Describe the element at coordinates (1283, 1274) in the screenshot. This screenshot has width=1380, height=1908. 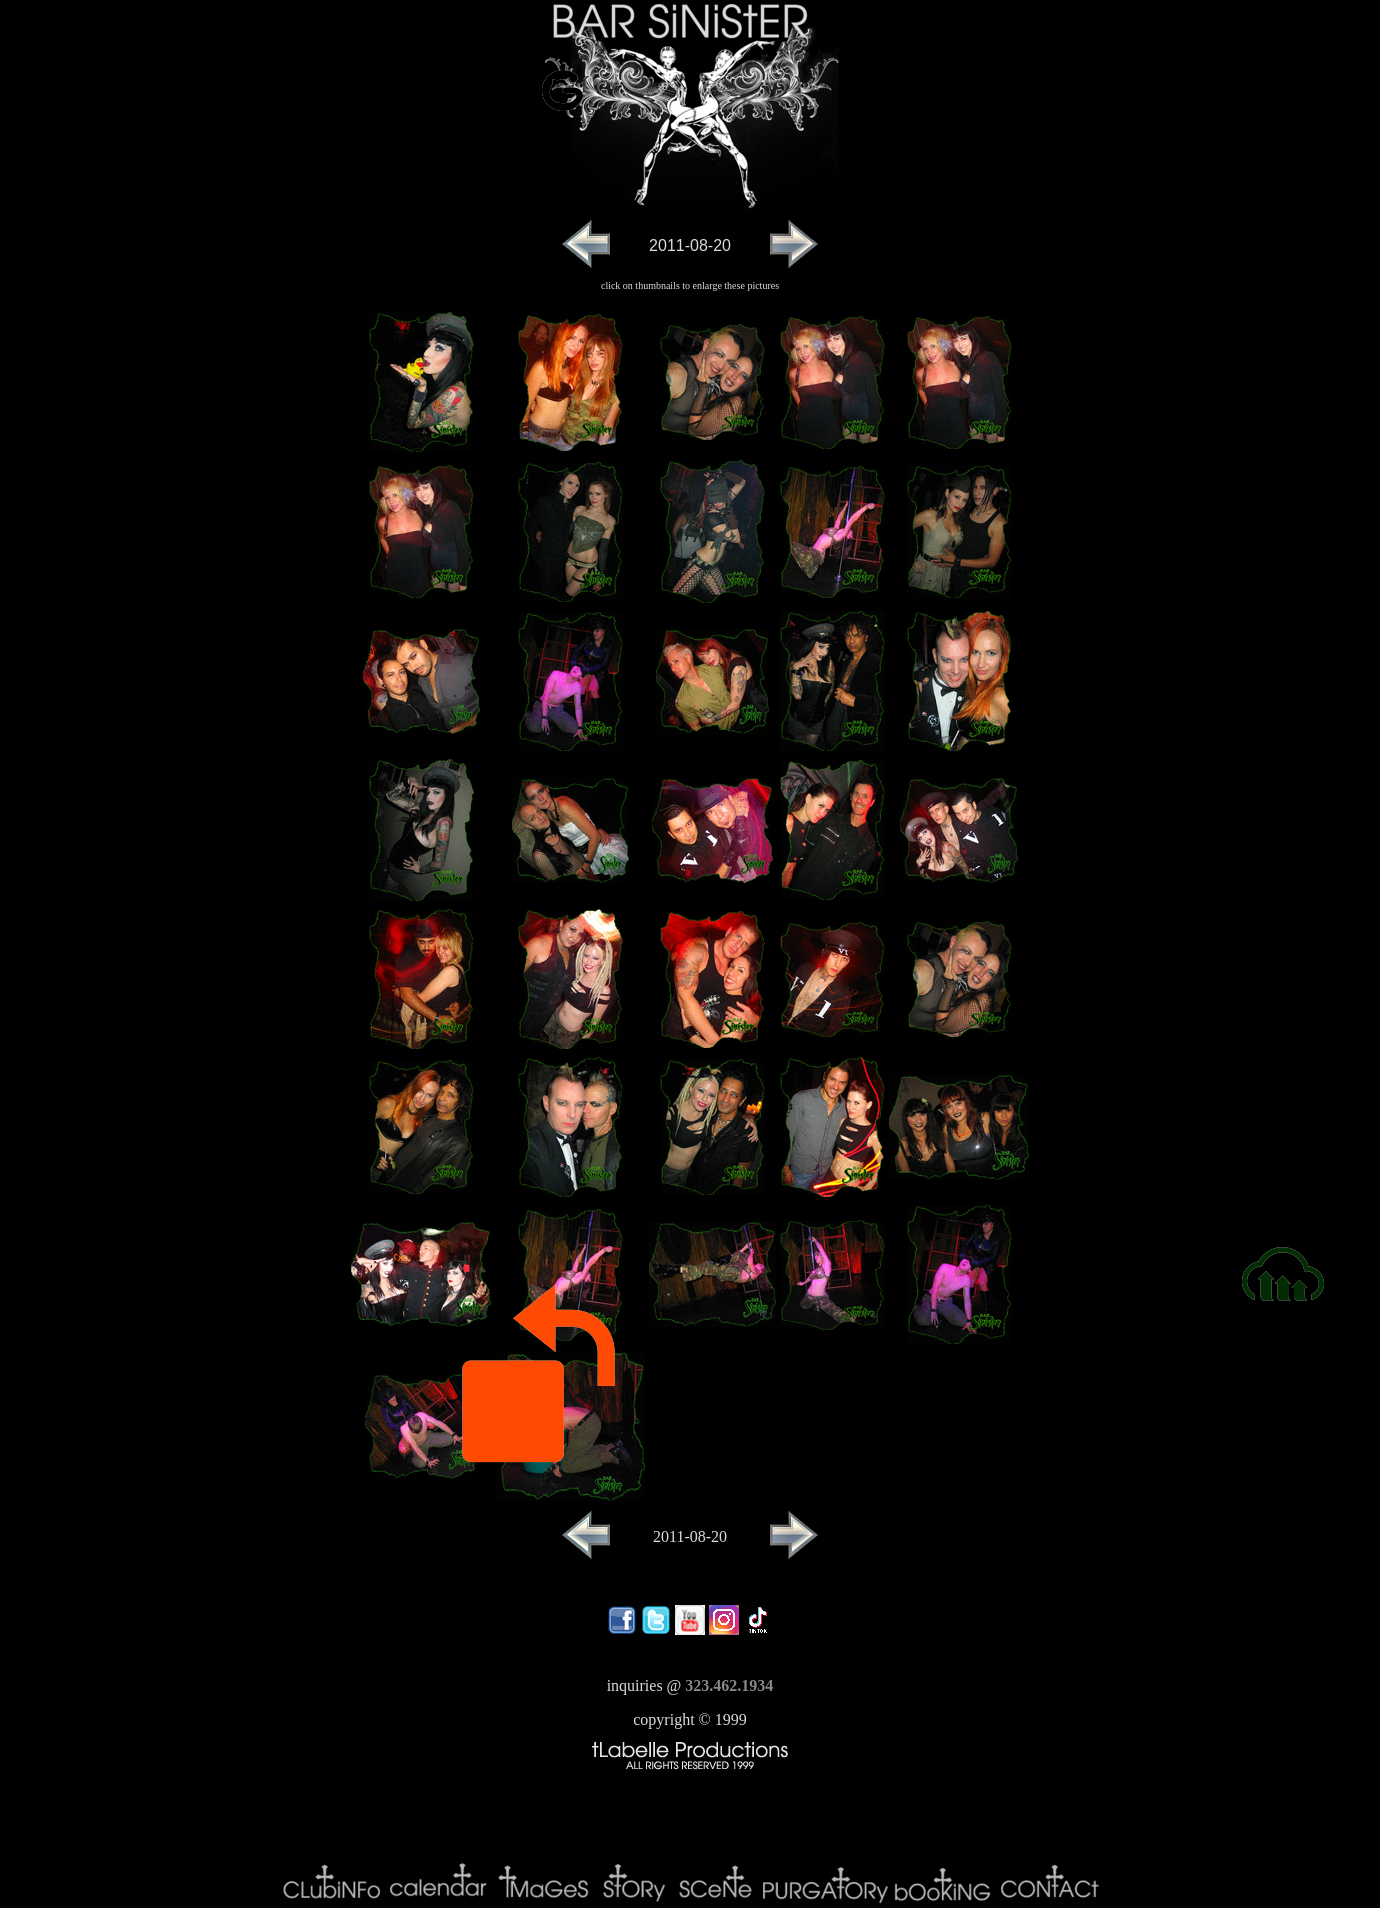
I see `cloudinary logo - cloud-based media management platform` at that location.